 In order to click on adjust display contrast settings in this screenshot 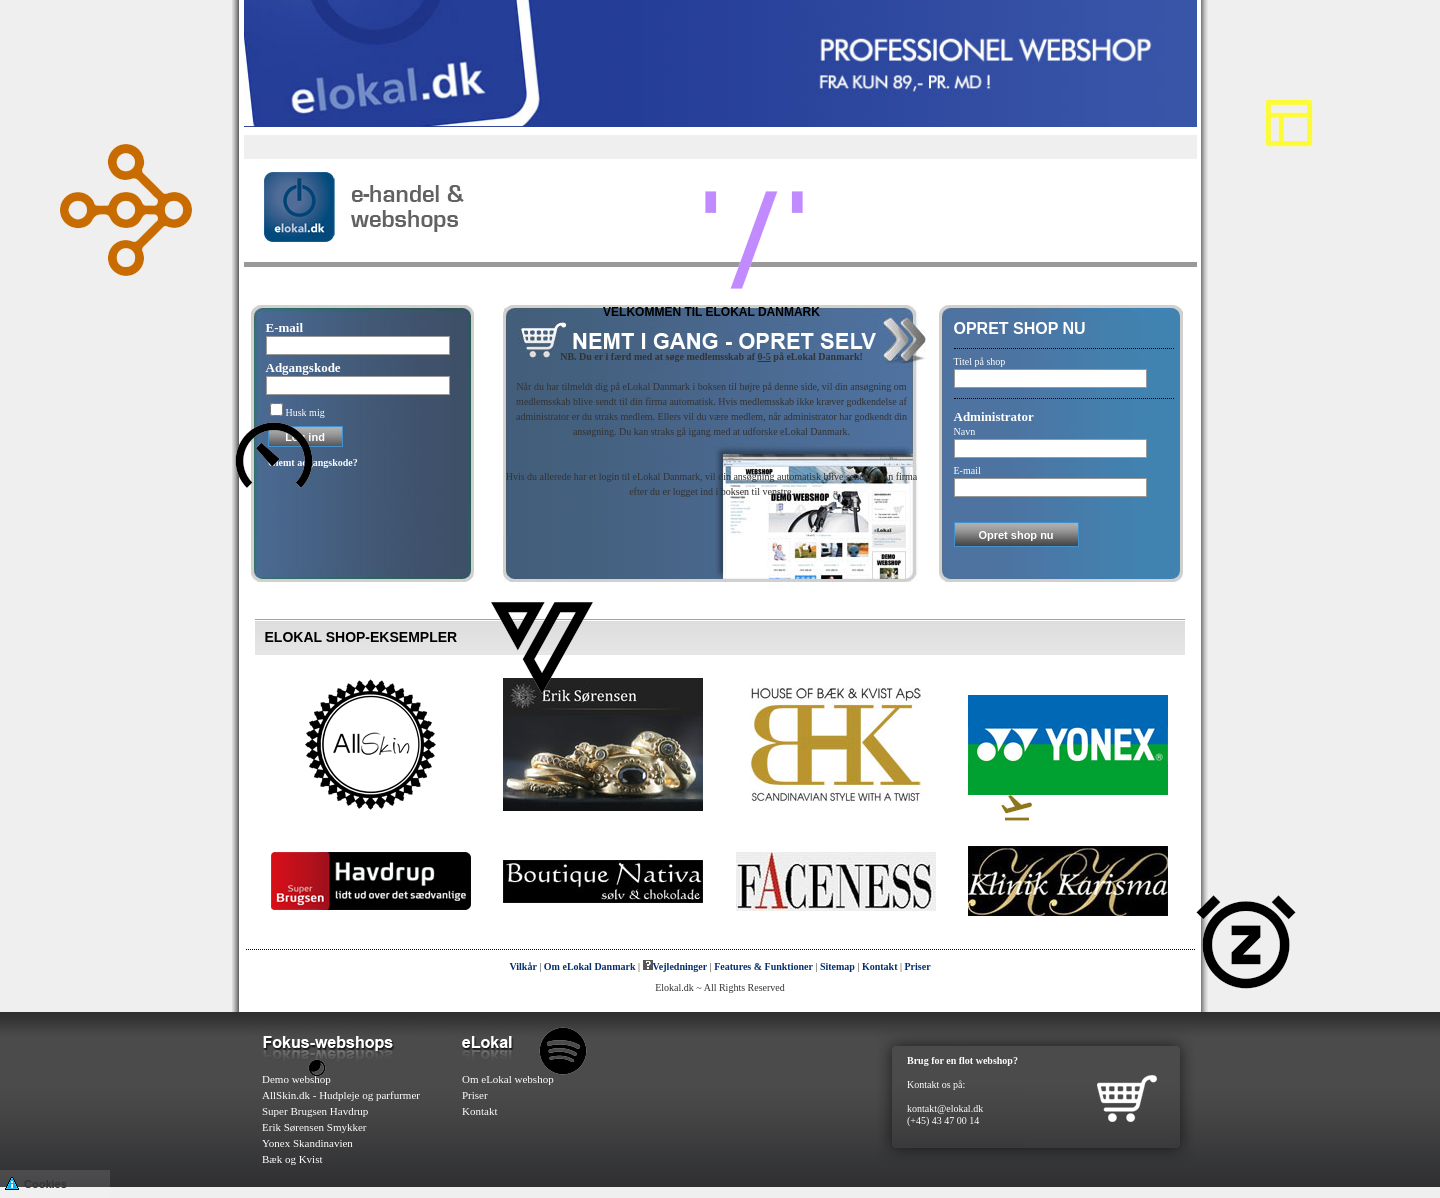, I will do `click(317, 1068)`.